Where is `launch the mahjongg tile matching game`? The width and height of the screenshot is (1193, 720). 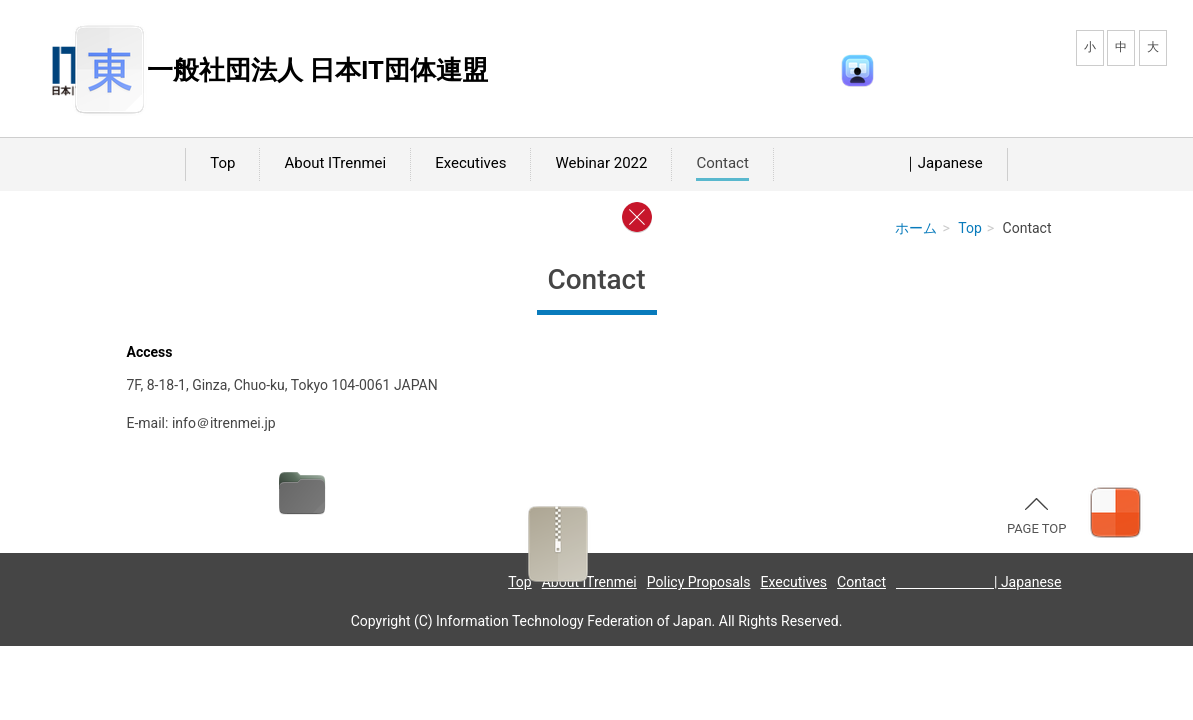 launch the mahjongg tile matching game is located at coordinates (109, 69).